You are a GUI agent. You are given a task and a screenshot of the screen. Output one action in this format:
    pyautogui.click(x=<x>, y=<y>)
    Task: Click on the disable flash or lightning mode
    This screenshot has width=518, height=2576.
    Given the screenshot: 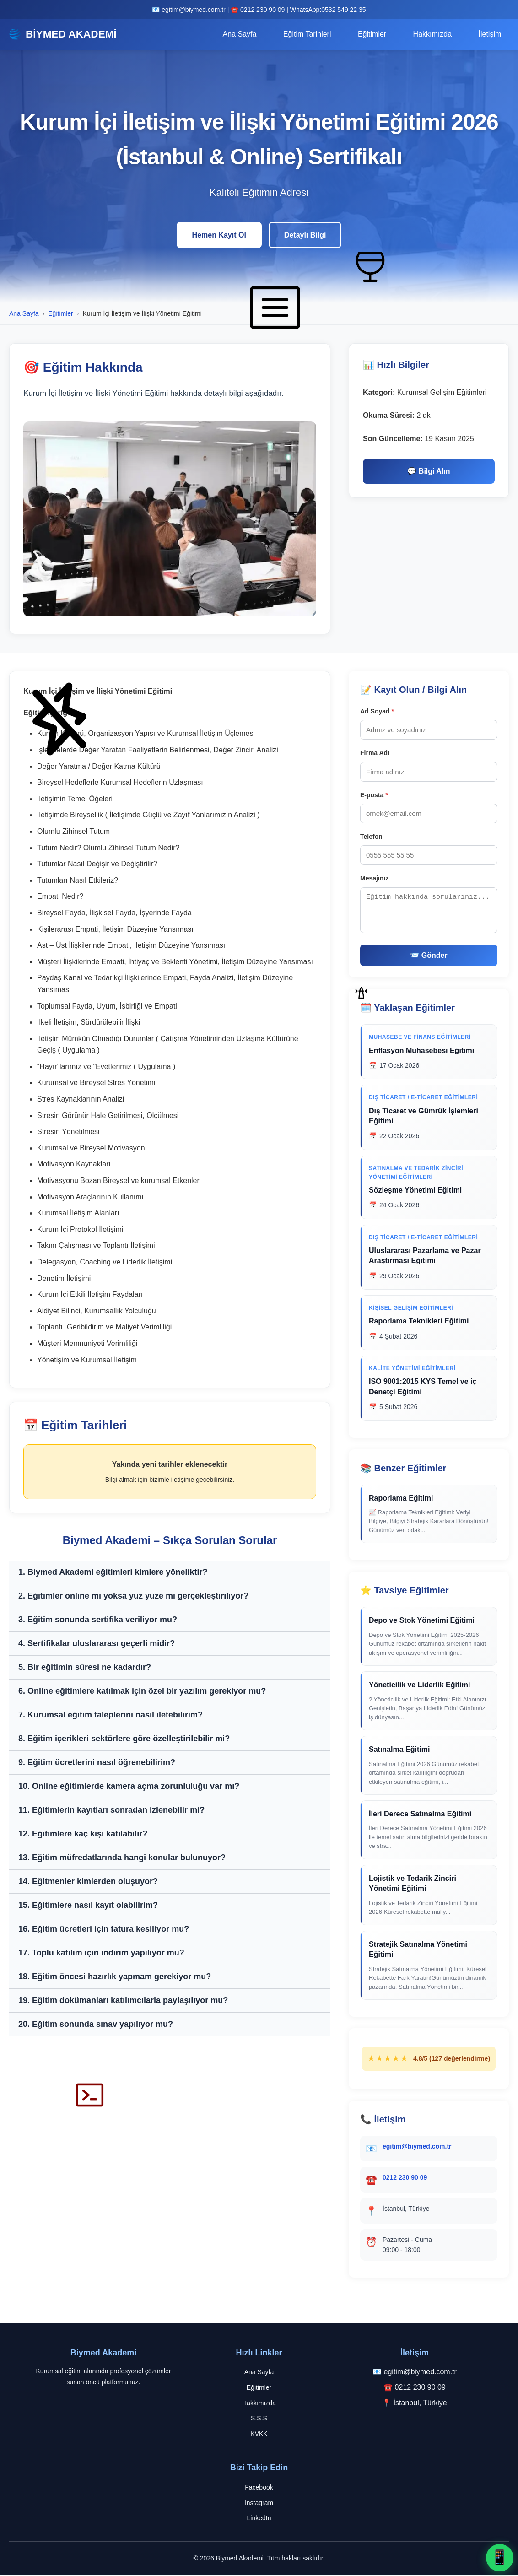 What is the action you would take?
    pyautogui.click(x=59, y=719)
    